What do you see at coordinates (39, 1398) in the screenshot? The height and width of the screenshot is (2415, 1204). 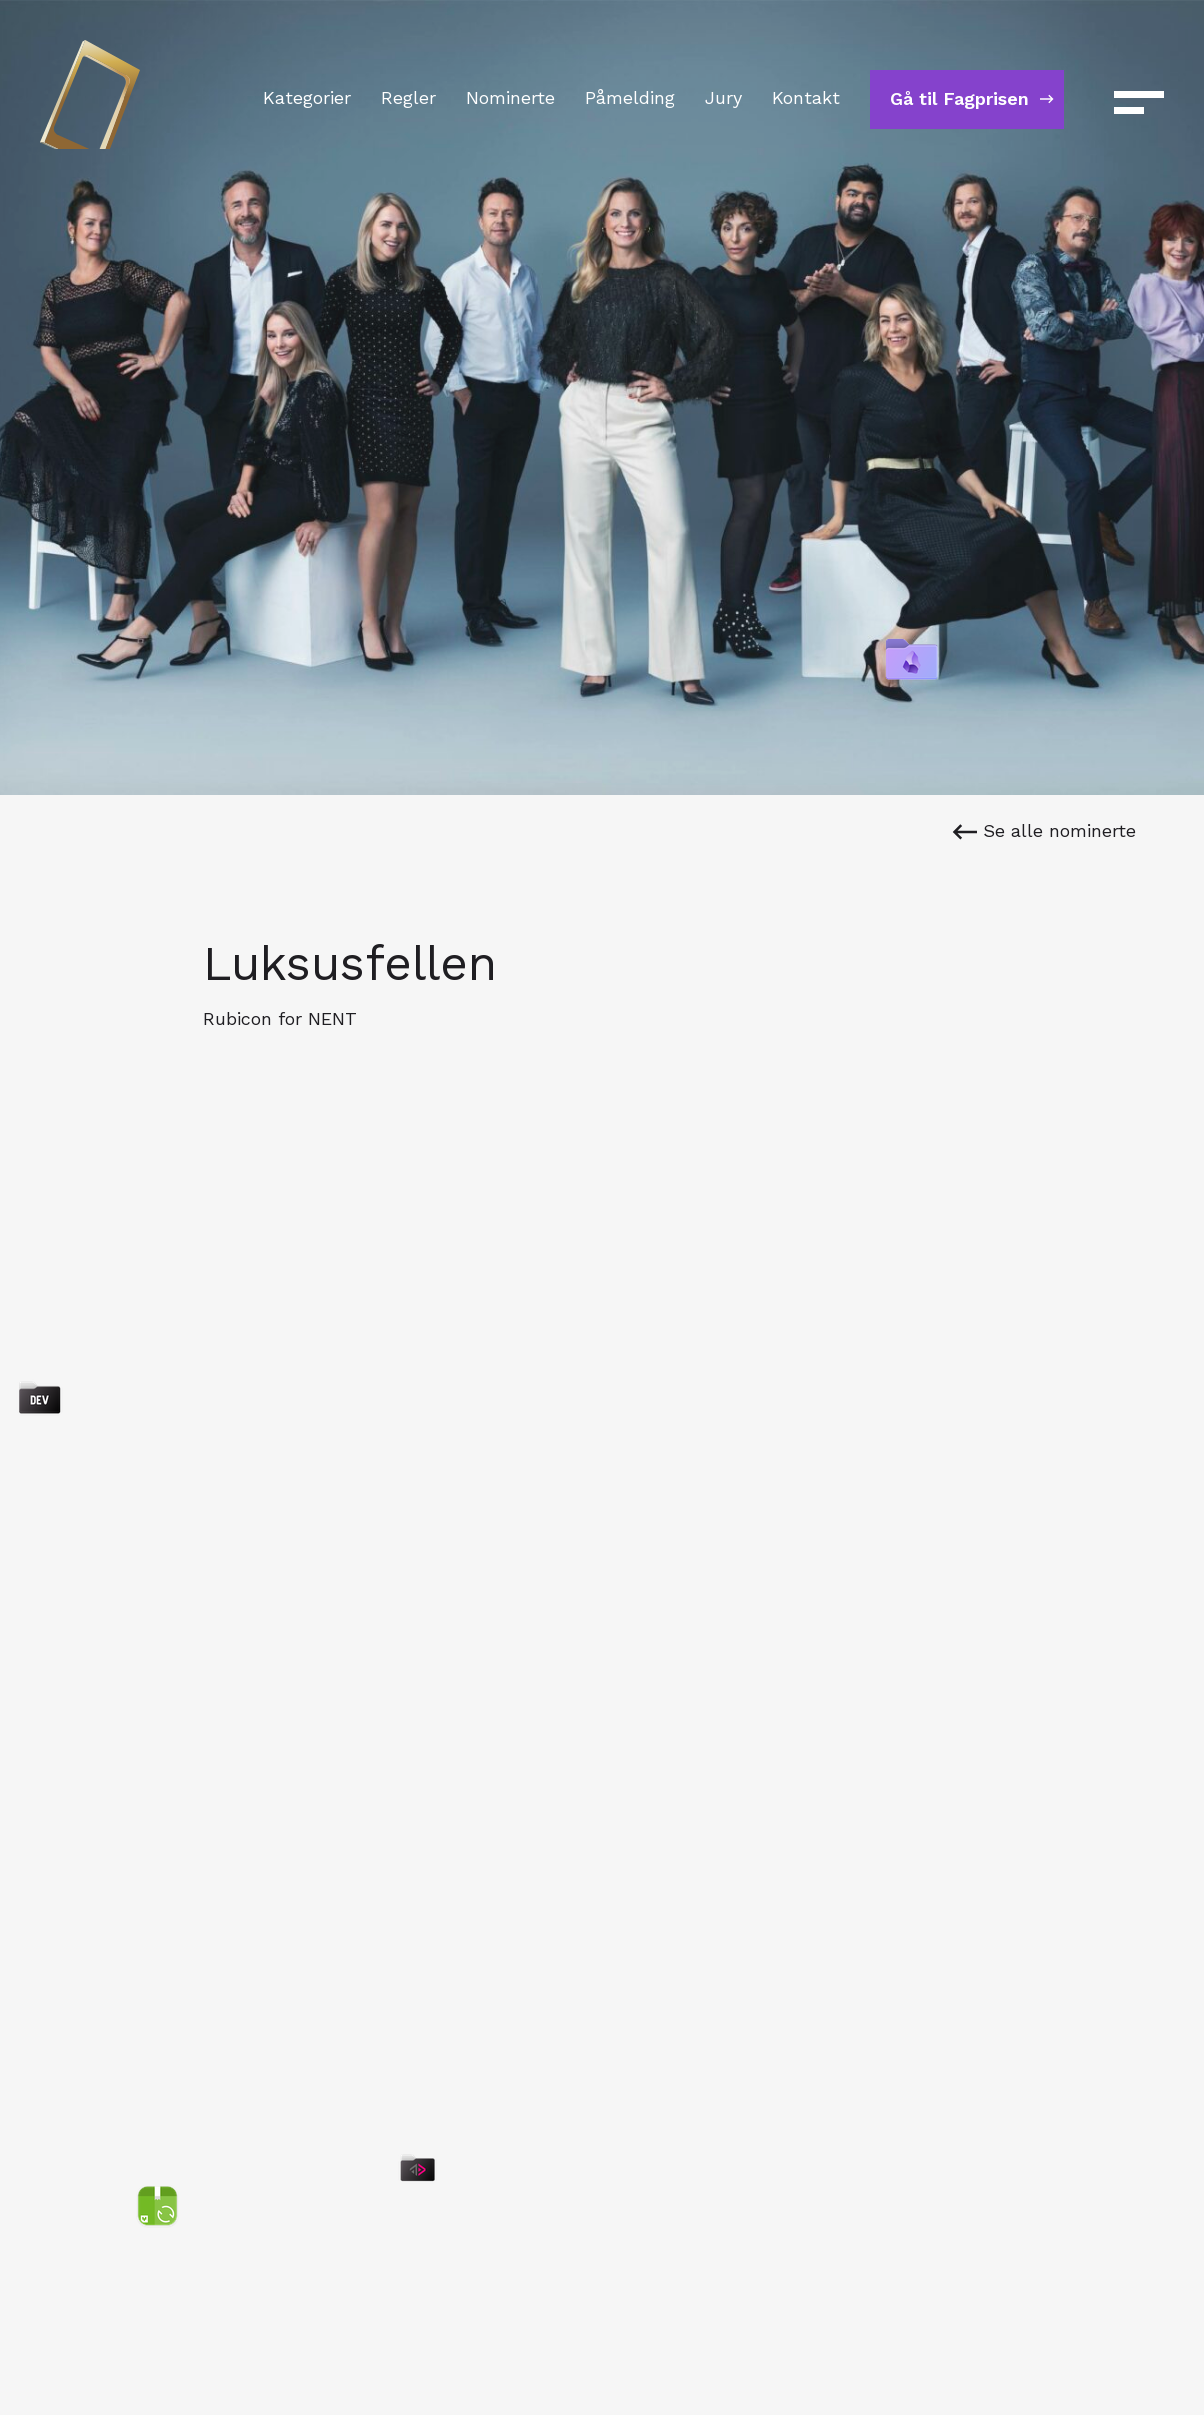 I see `folder containing dev.to related projects or resources` at bounding box center [39, 1398].